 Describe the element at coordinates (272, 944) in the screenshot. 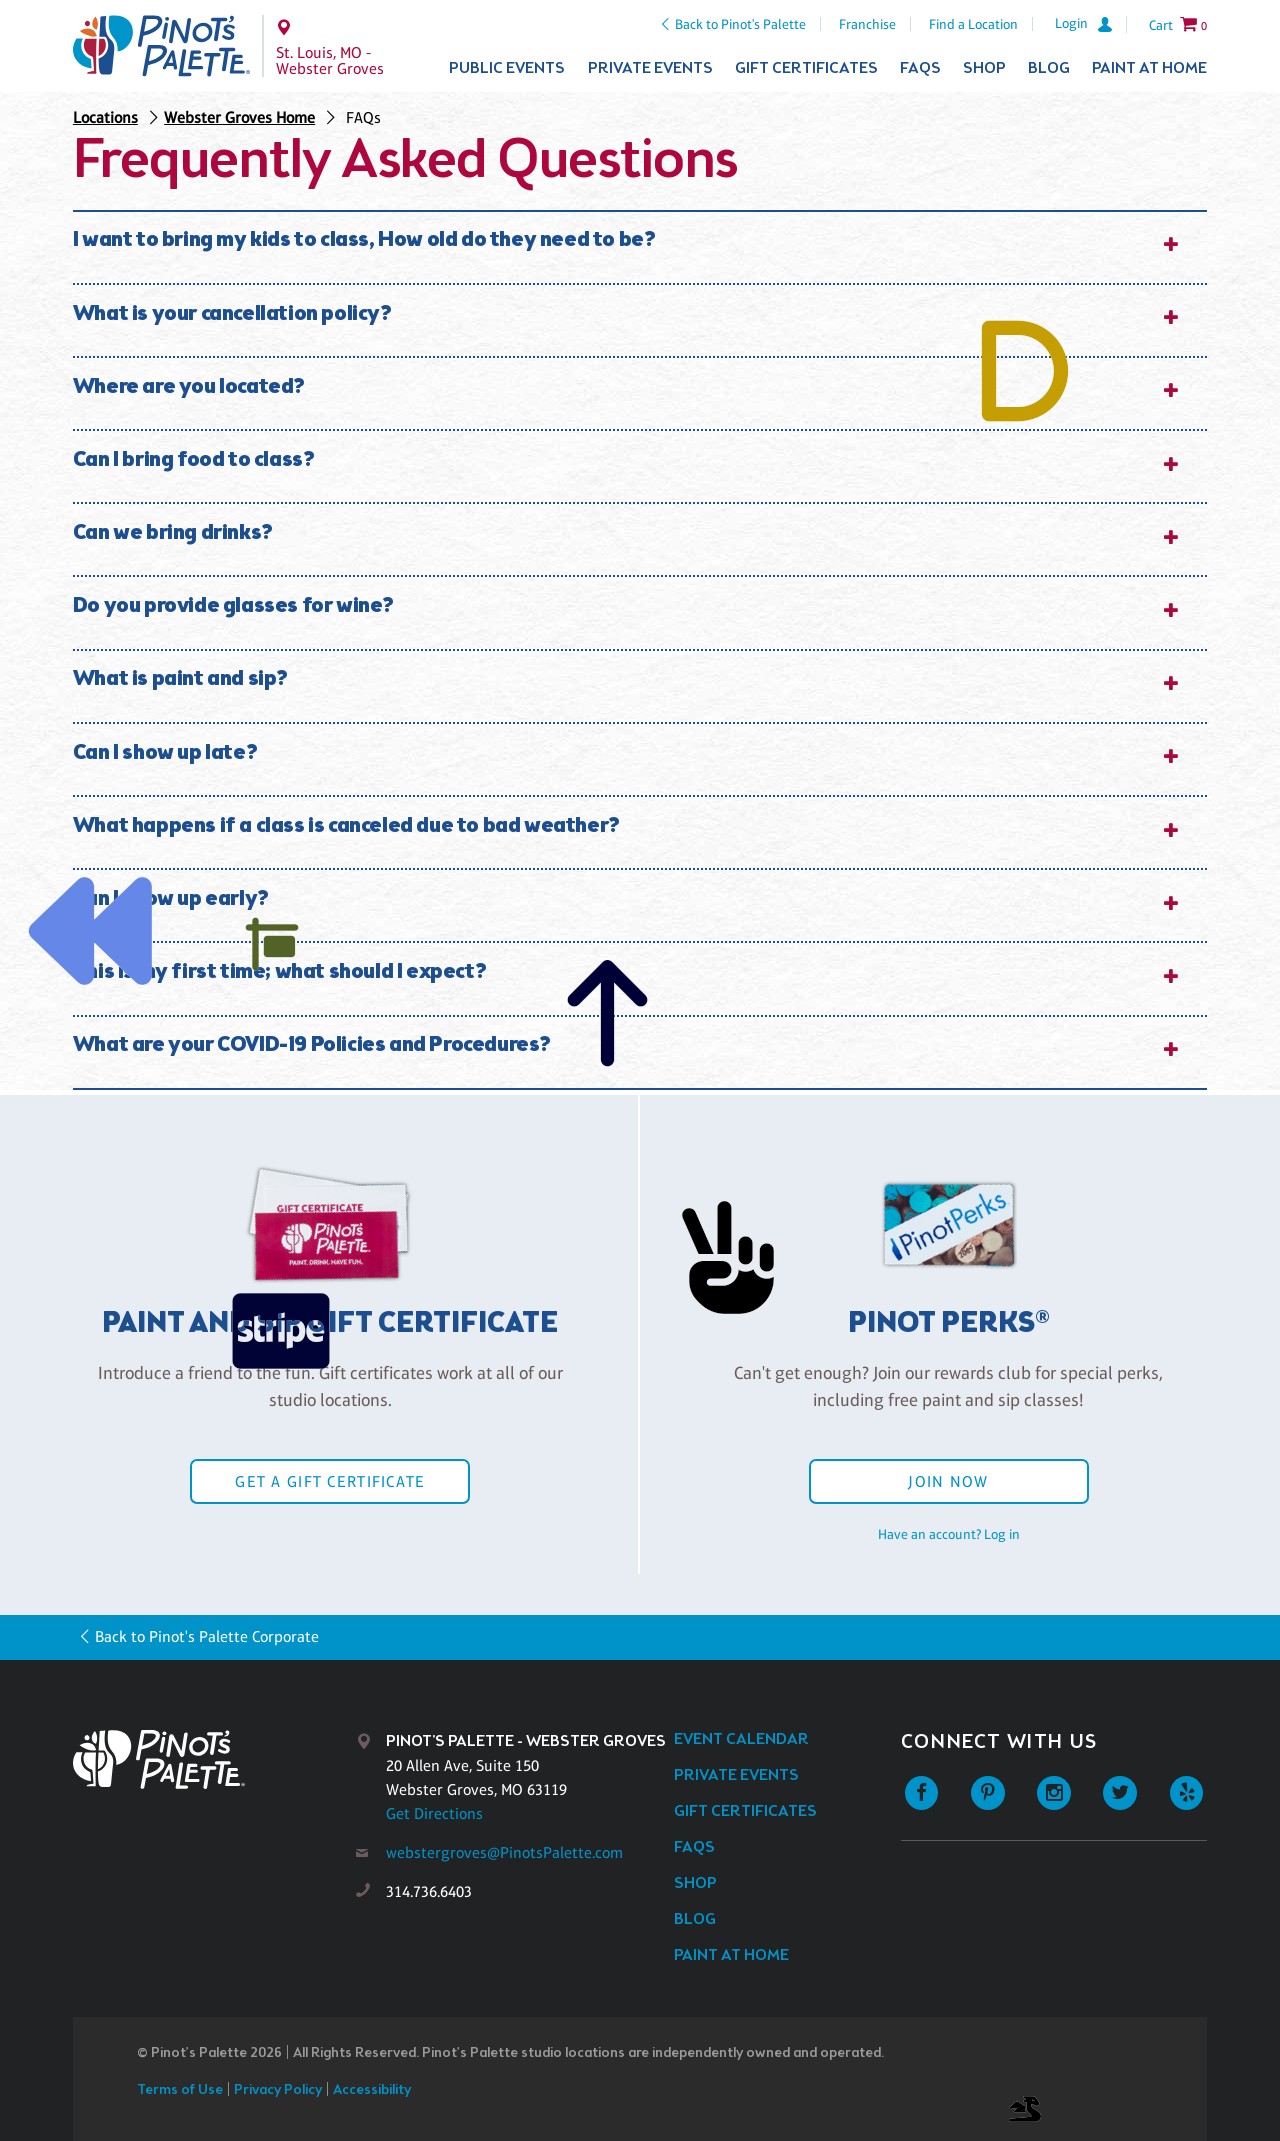

I see `indicates a storefront or business listing` at that location.